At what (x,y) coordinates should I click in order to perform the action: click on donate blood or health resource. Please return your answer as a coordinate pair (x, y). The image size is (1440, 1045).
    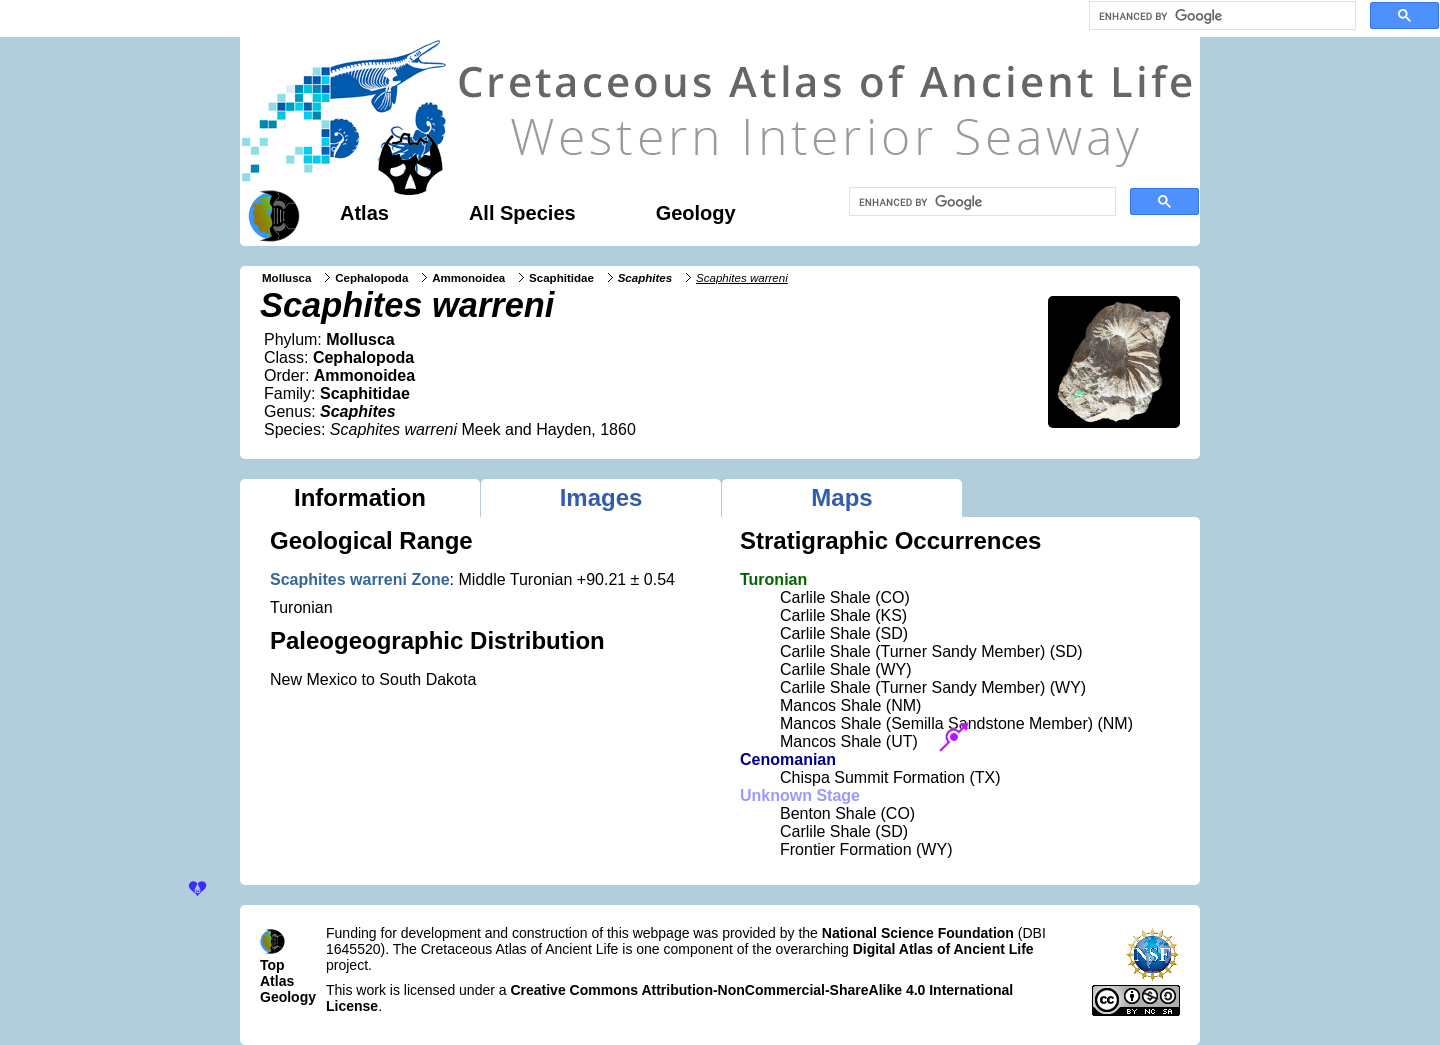
    Looking at the image, I should click on (197, 888).